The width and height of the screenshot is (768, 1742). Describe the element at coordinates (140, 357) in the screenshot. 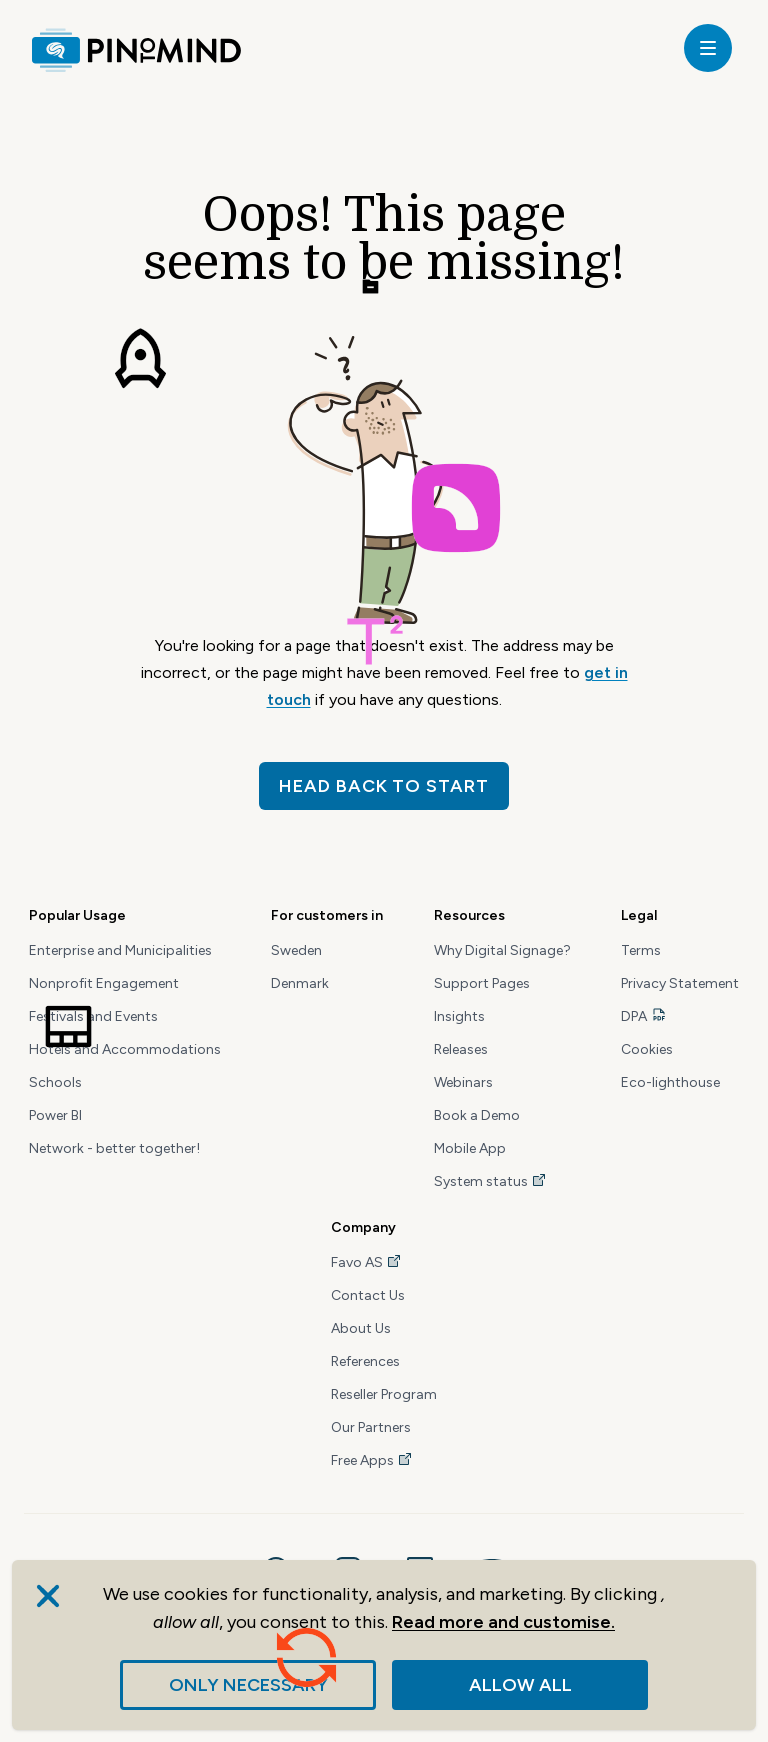

I see `launch or deploy an application` at that location.